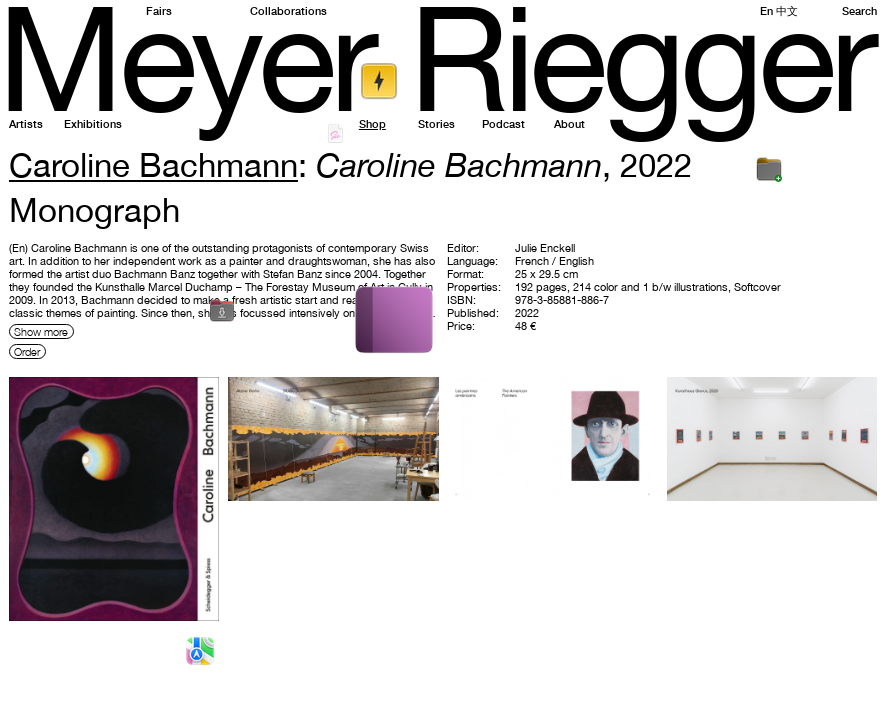 Image resolution: width=886 pixels, height=720 pixels. I want to click on access the desktop folder, so click(394, 317).